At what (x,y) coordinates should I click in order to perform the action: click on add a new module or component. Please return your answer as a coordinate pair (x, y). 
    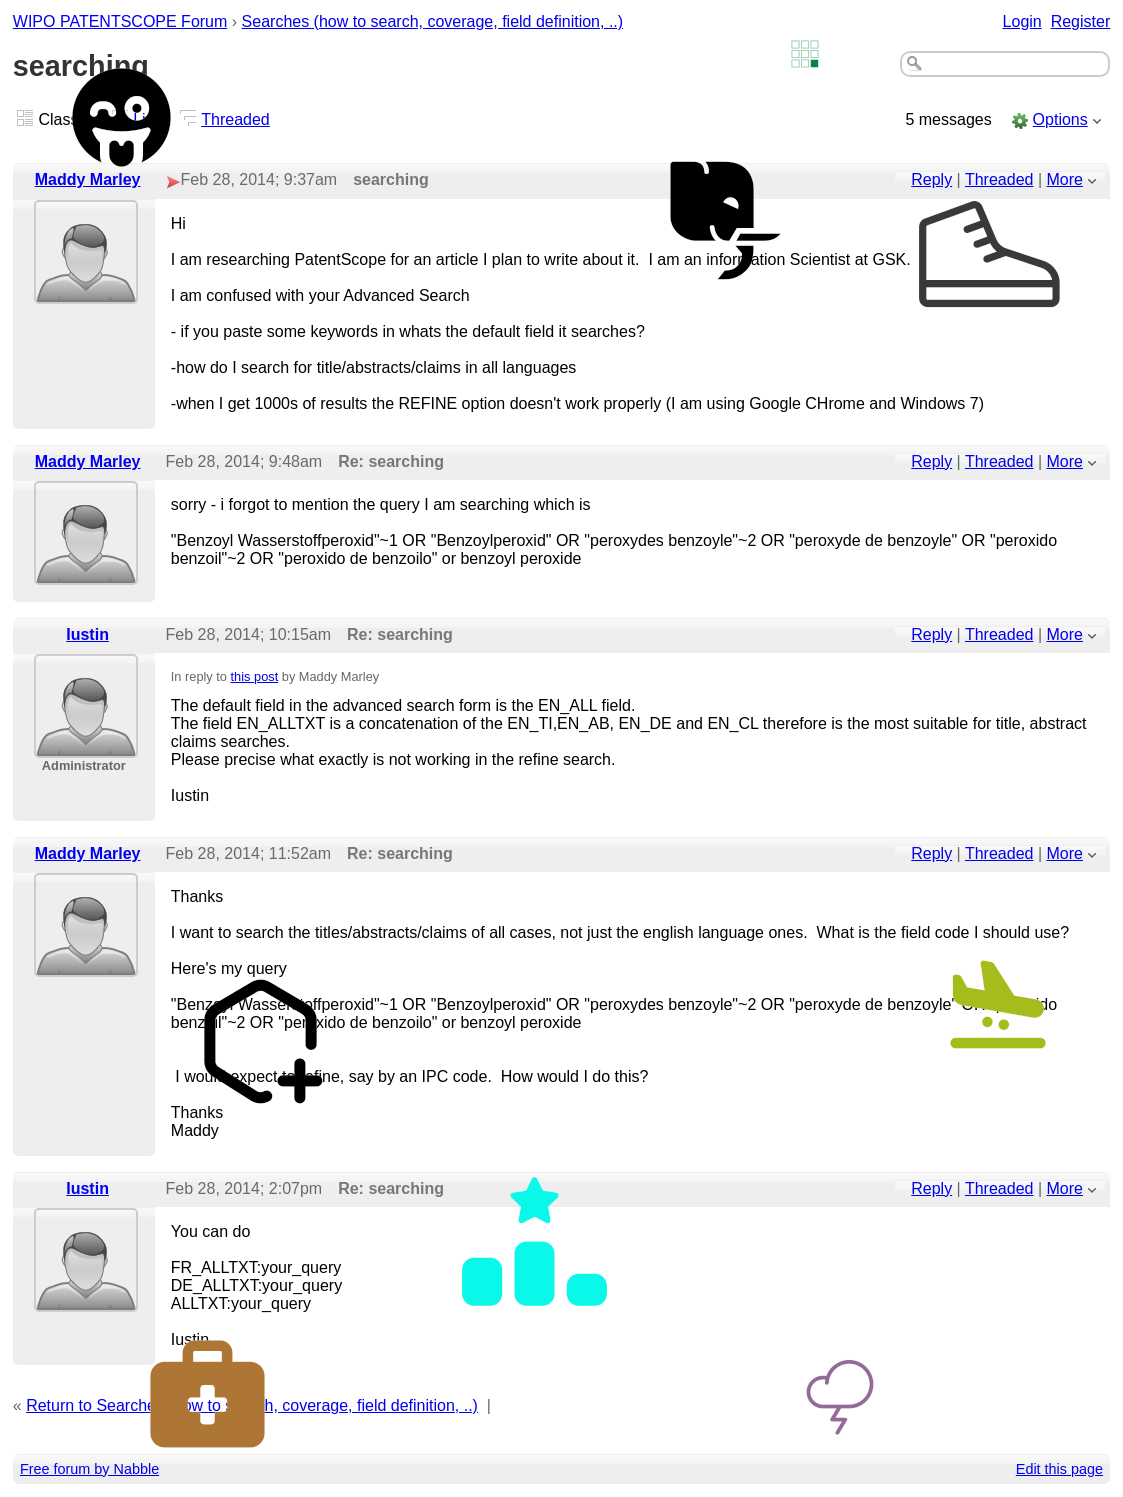
    Looking at the image, I should click on (260, 1041).